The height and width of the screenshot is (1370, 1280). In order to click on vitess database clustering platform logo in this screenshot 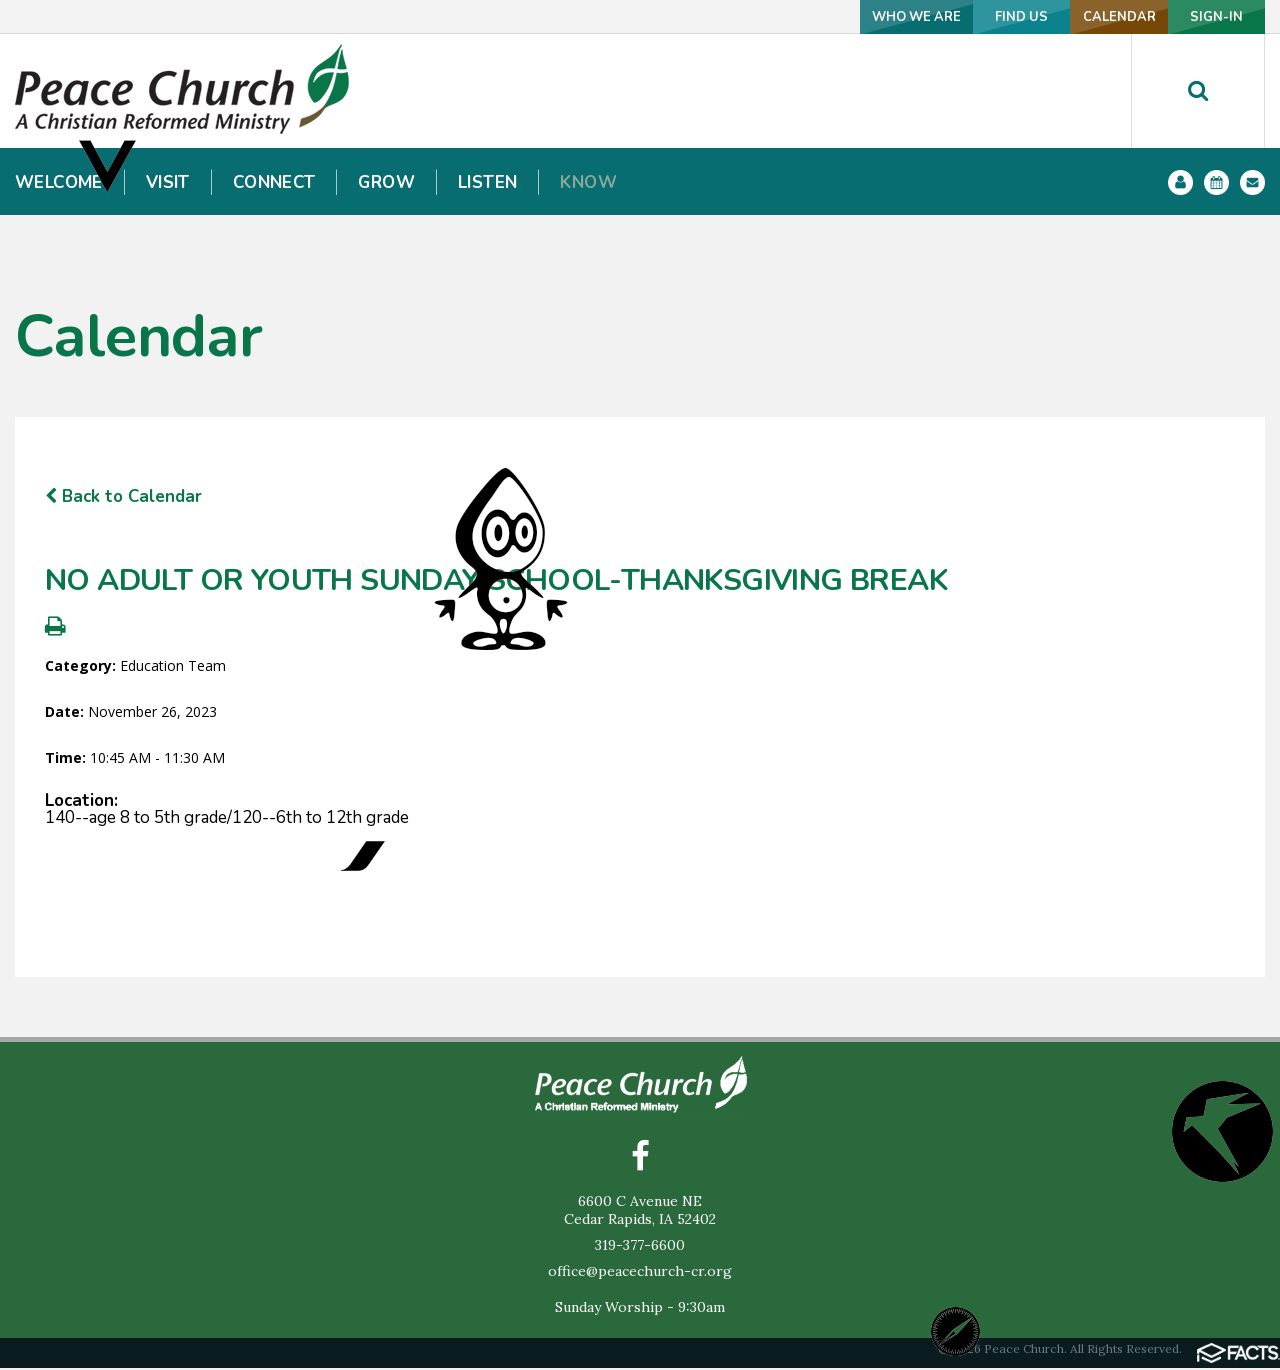, I will do `click(107, 166)`.